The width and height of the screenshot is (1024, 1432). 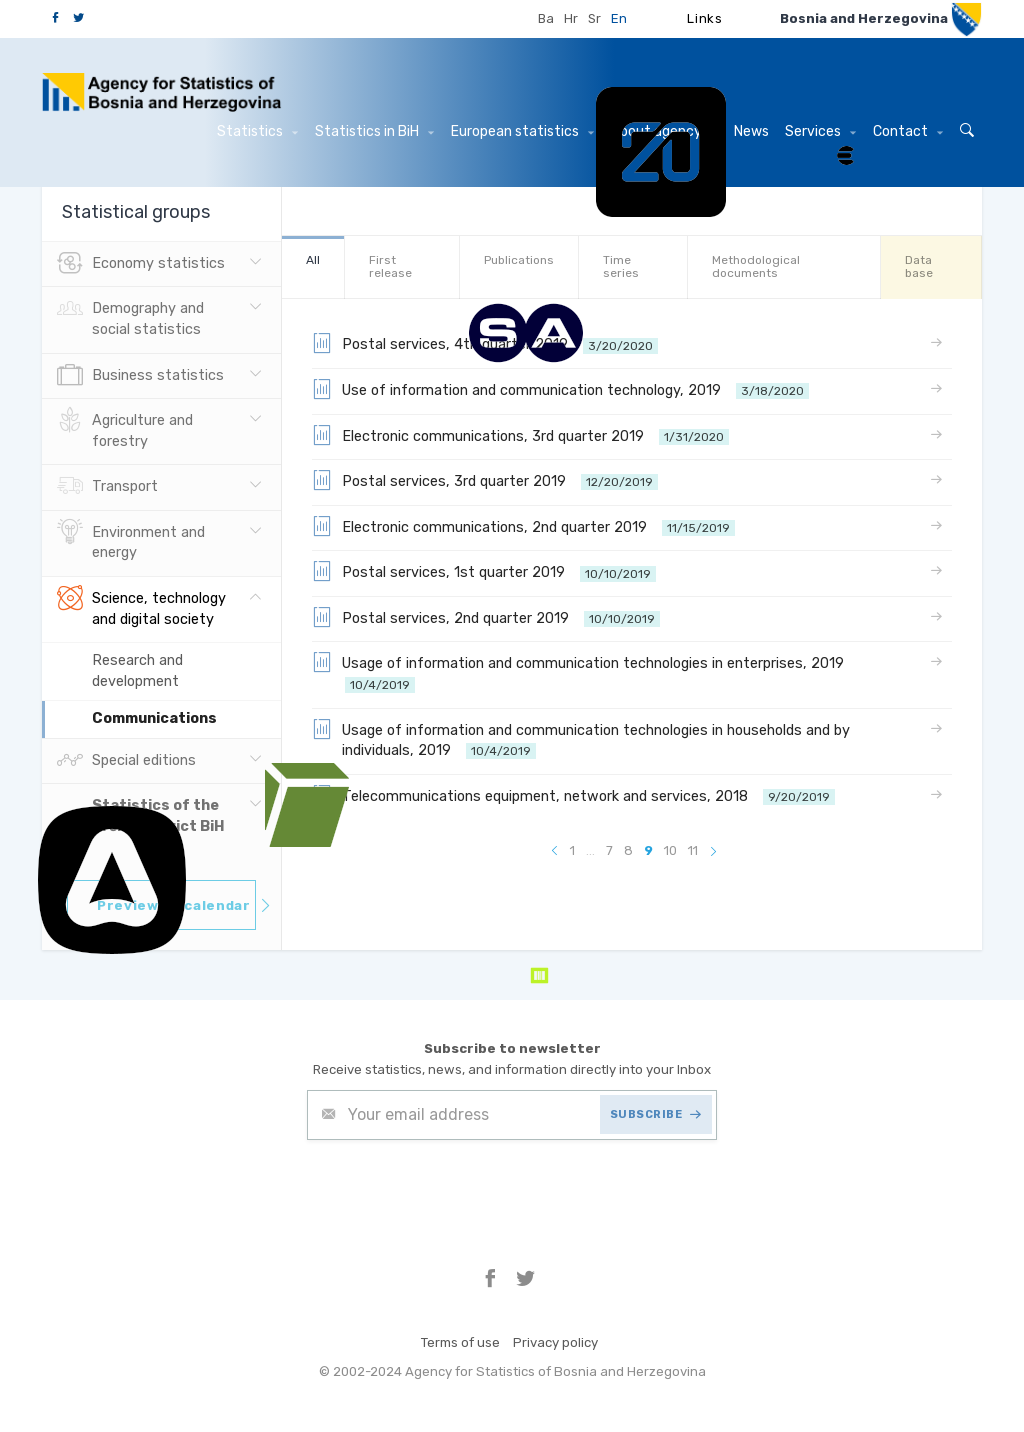 What do you see at coordinates (539, 975) in the screenshot?
I see `scan a barcode or QR code` at bounding box center [539, 975].